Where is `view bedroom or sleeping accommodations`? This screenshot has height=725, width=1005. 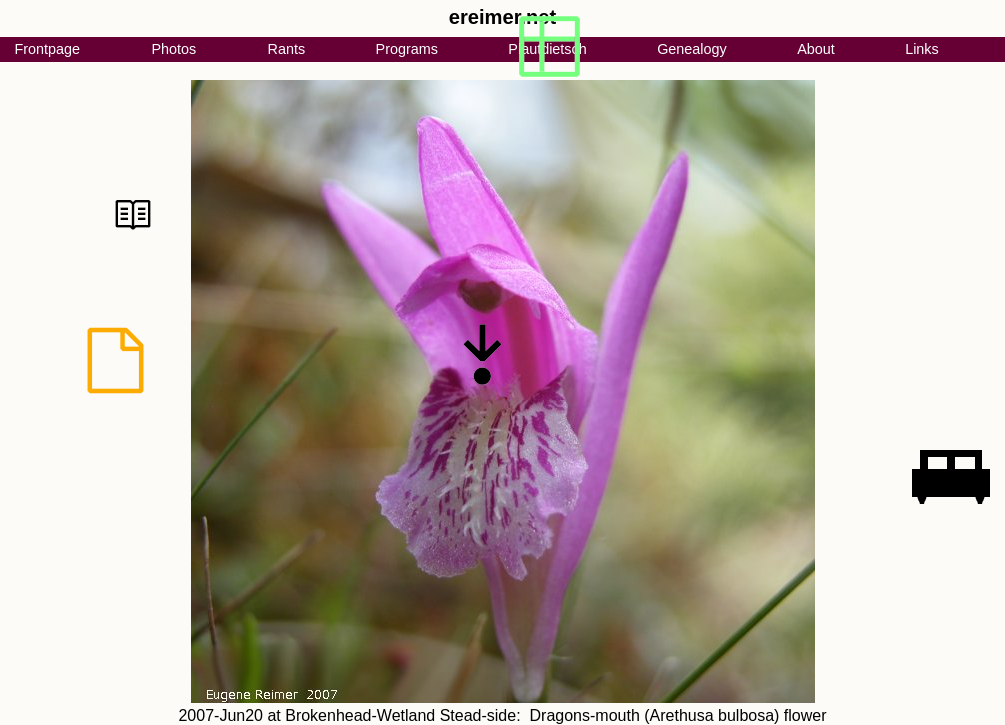 view bedroom or sleeping accommodations is located at coordinates (951, 477).